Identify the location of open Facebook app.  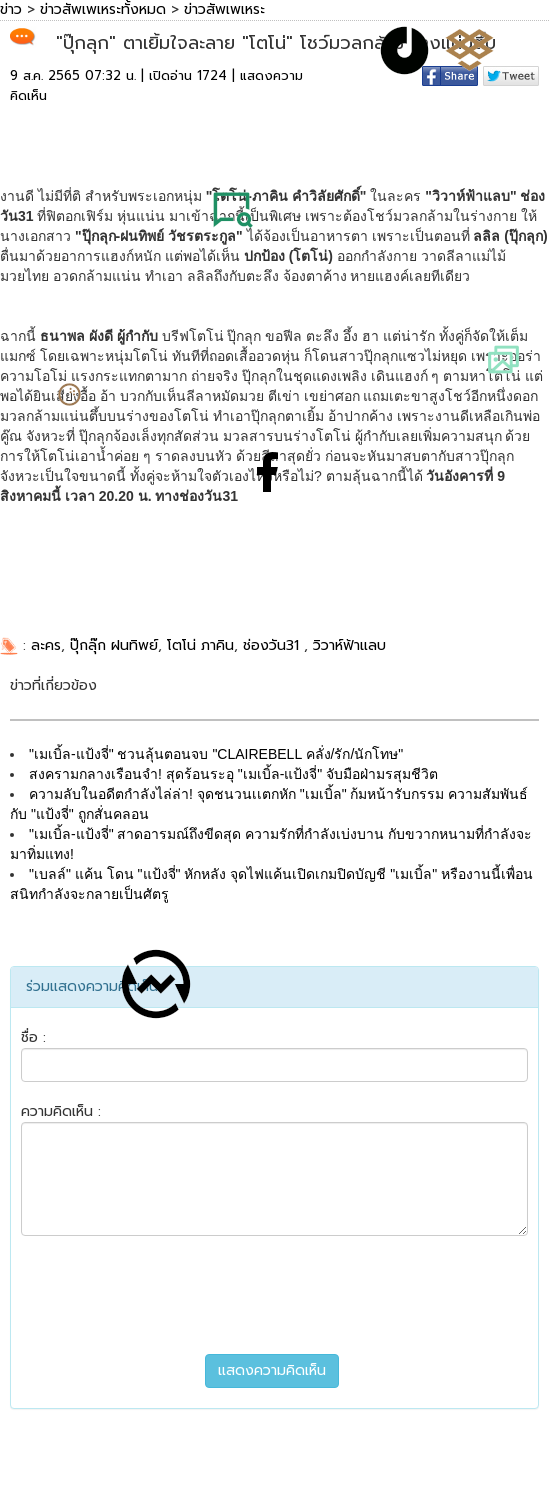
(267, 472).